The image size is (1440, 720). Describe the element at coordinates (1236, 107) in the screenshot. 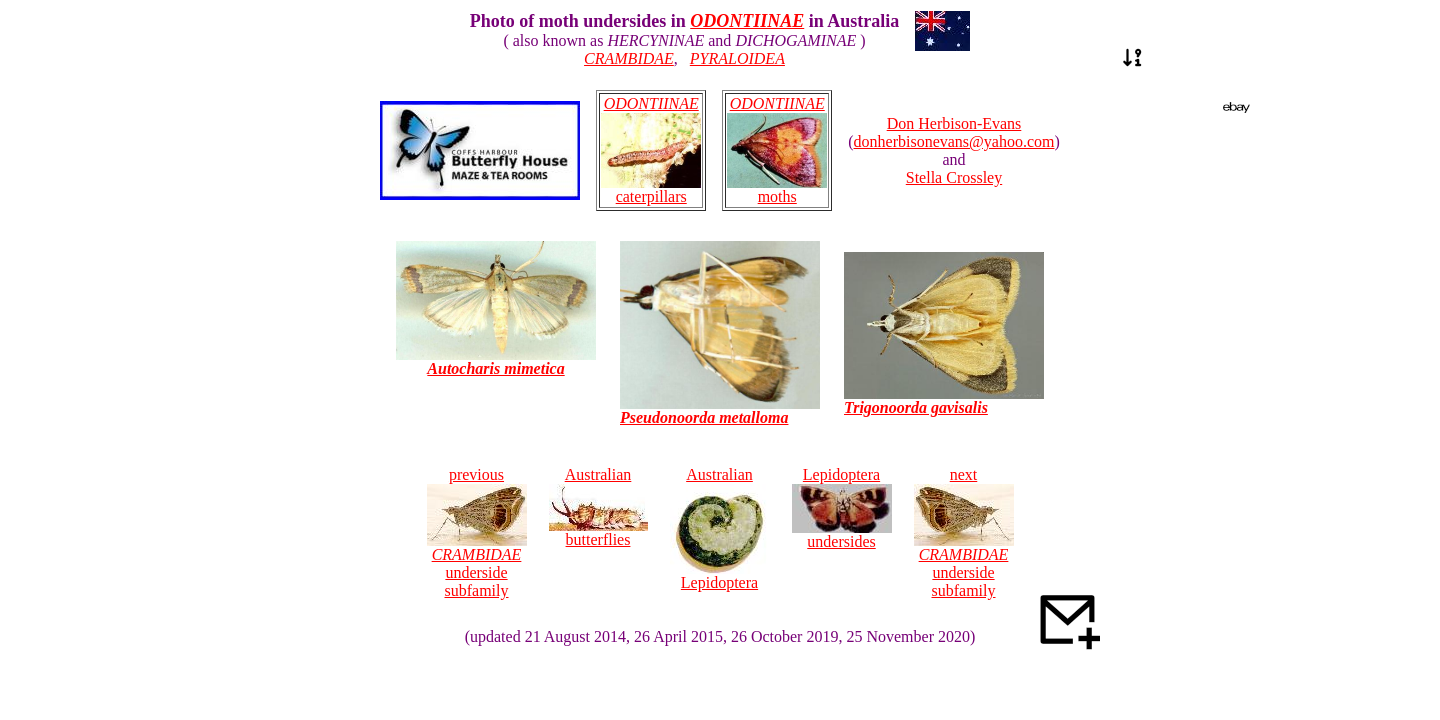

I see `open the eBay app` at that location.